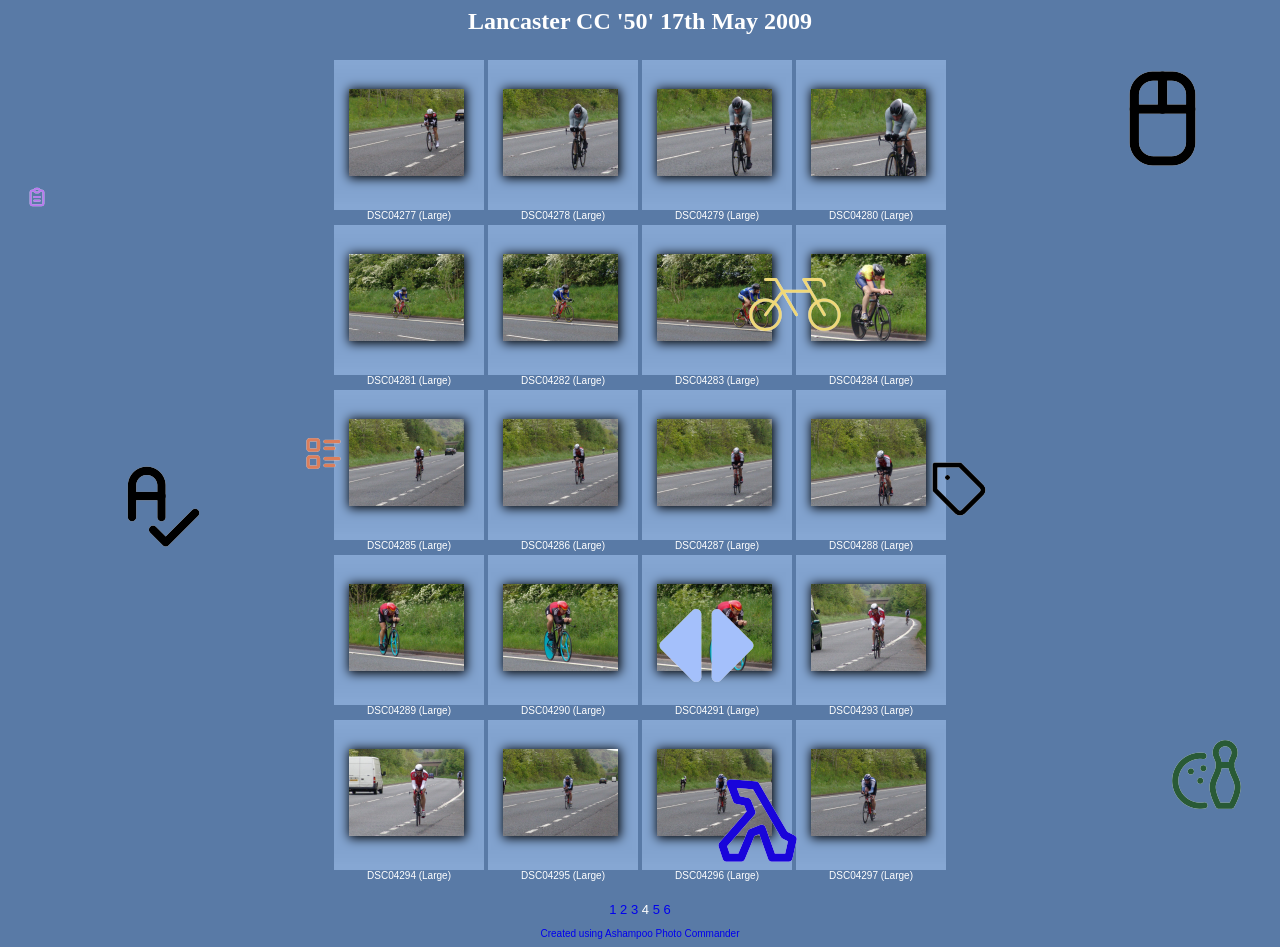 The height and width of the screenshot is (947, 1280). Describe the element at coordinates (161, 504) in the screenshot. I see `enable spellcheck for text input` at that location.